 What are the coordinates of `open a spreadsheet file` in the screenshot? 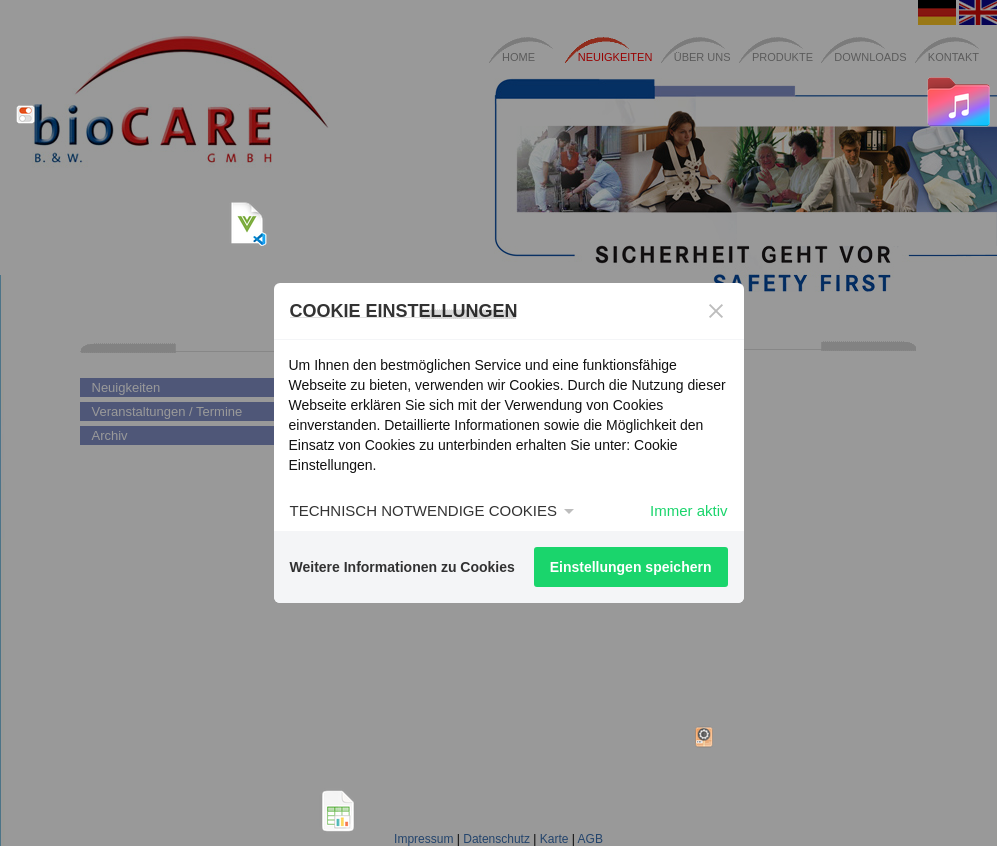 It's located at (338, 811).